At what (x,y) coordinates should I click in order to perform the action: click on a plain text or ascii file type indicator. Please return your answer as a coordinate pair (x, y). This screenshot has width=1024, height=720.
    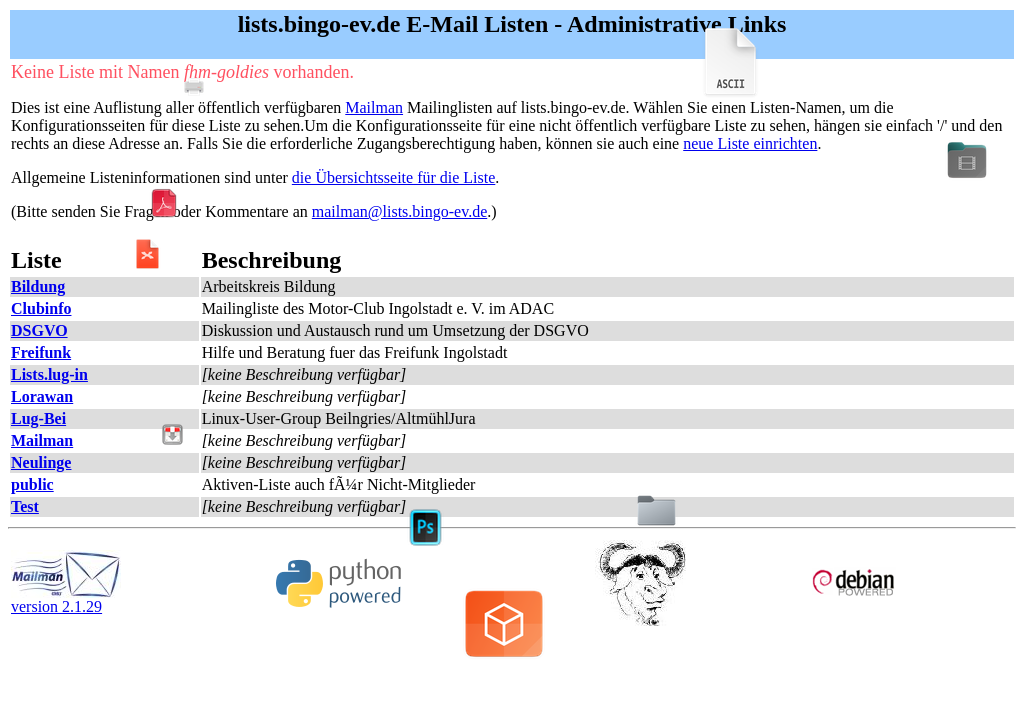
    Looking at the image, I should click on (730, 62).